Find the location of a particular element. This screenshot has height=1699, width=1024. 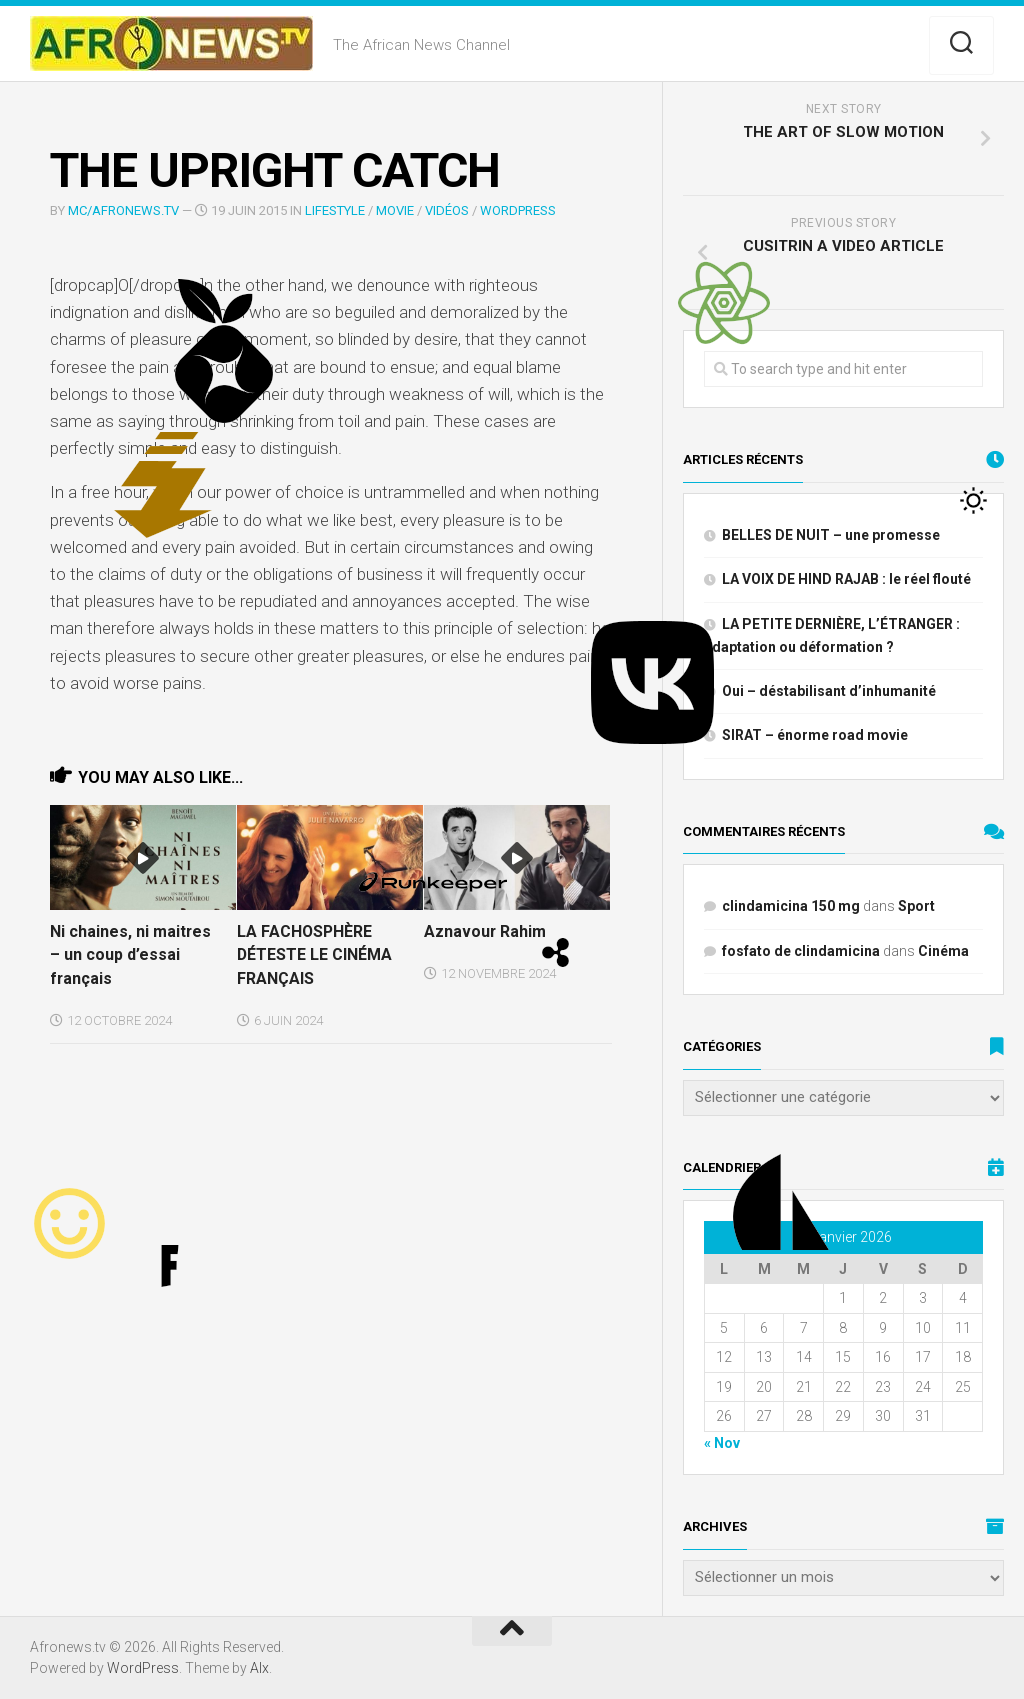

Ripple cryptocurrency logo is located at coordinates (555, 952).